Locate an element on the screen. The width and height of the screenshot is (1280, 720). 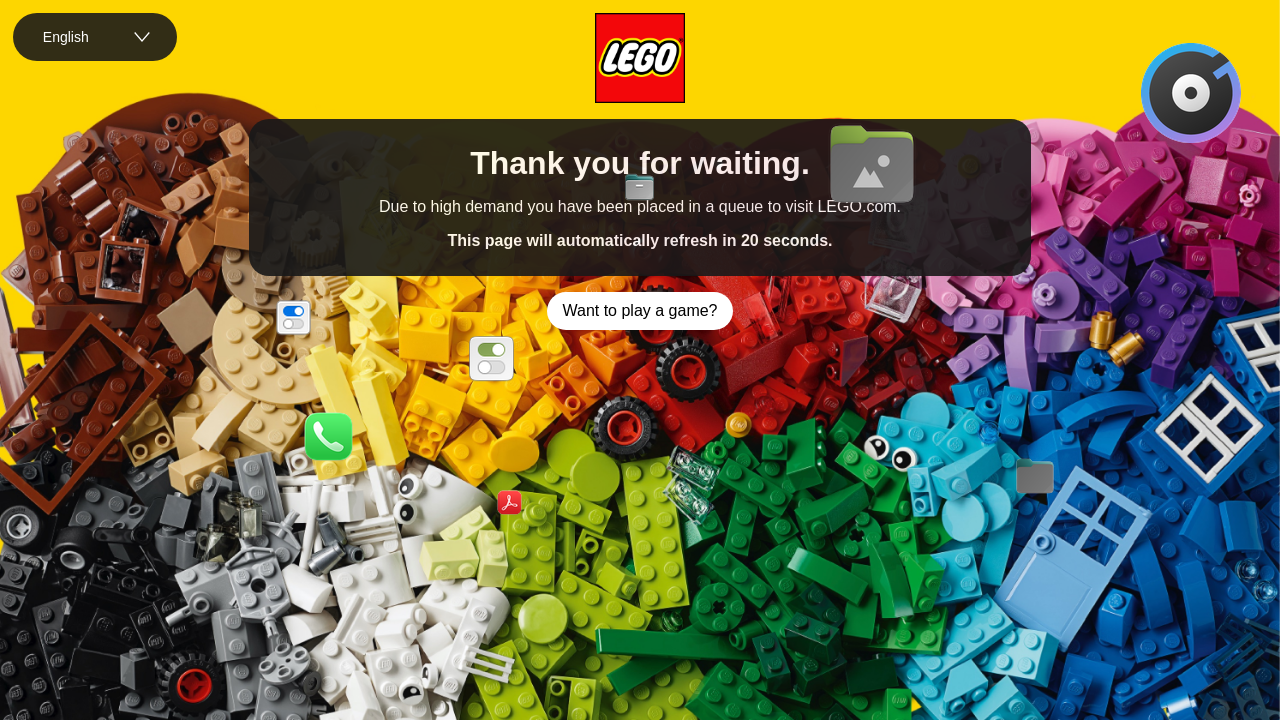
open gnome tweaks settings is located at coordinates (491, 358).